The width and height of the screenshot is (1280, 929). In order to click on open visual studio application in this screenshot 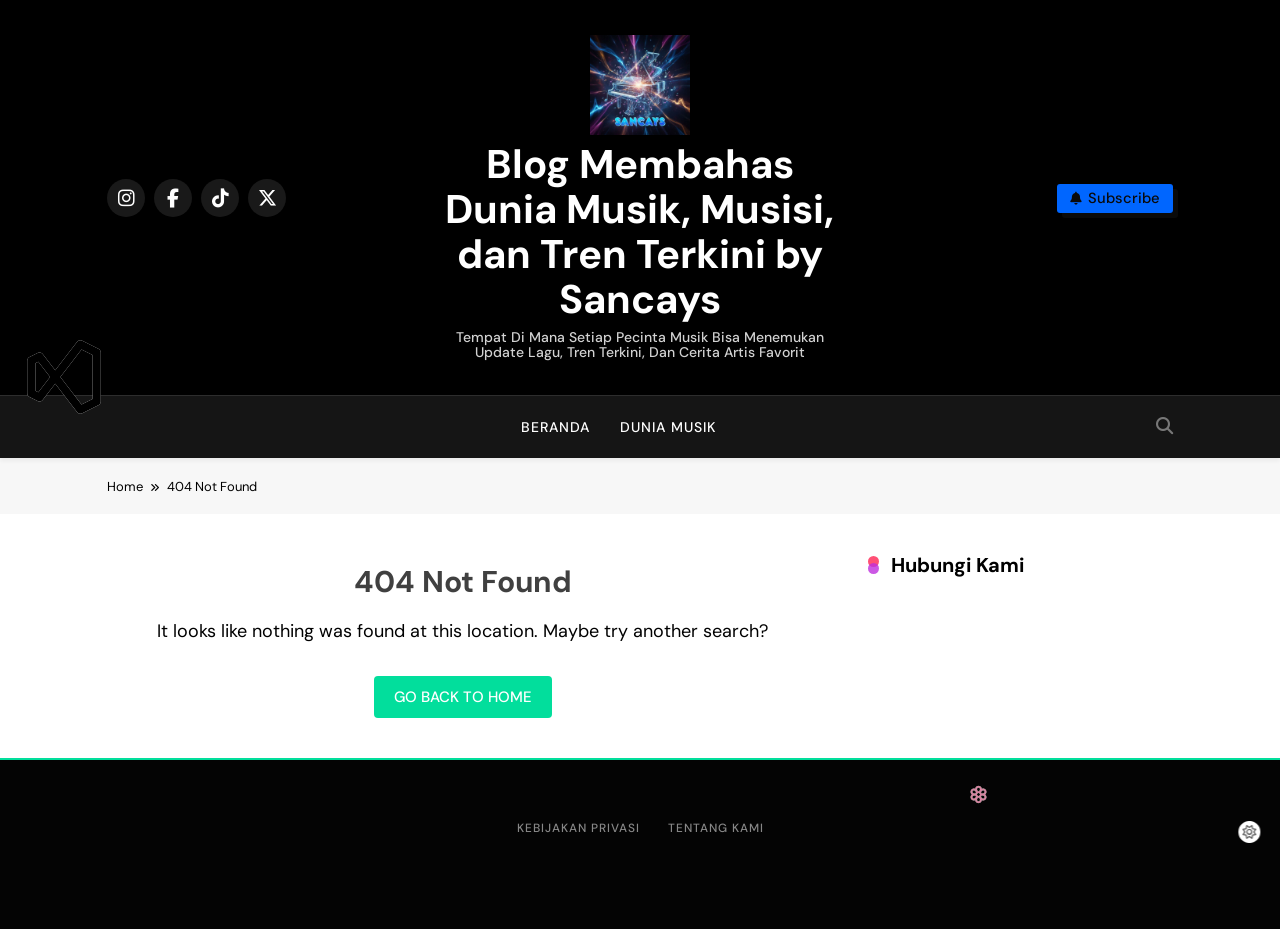, I will do `click(64, 377)`.